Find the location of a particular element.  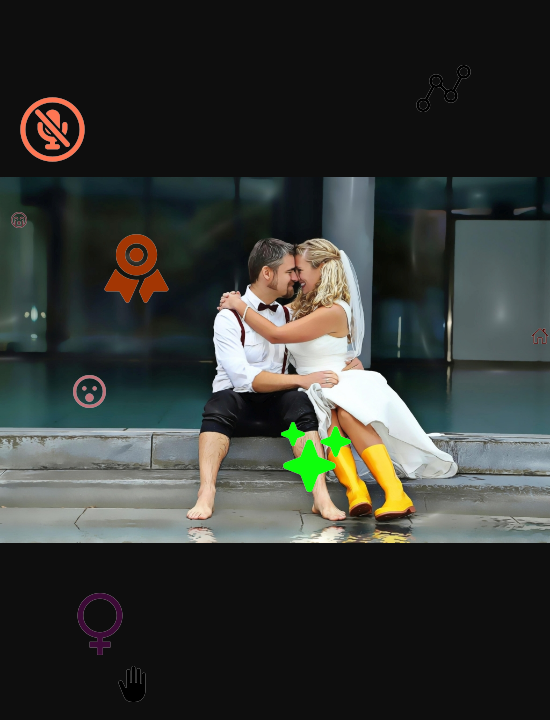

navigate to home screen is located at coordinates (540, 336).